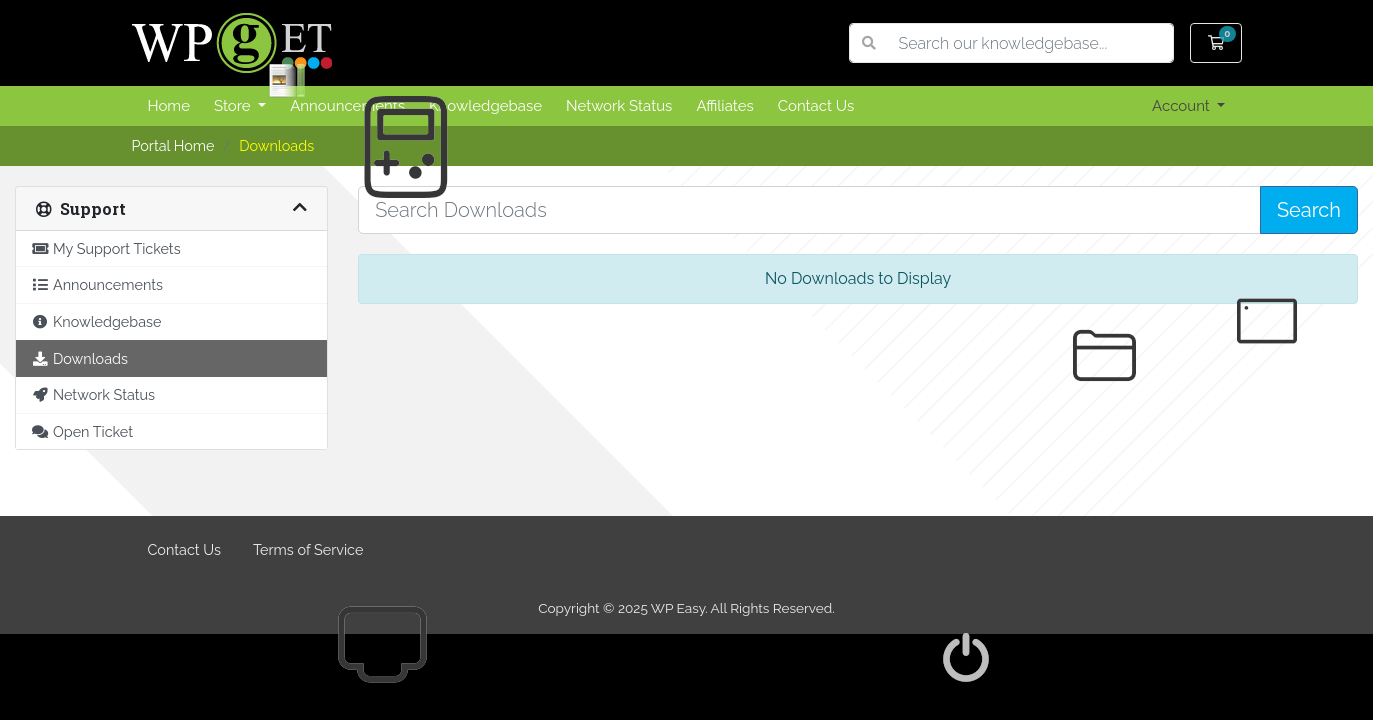 The image size is (1373, 720). Describe the element at coordinates (966, 659) in the screenshot. I see `shut down or power off the device` at that location.